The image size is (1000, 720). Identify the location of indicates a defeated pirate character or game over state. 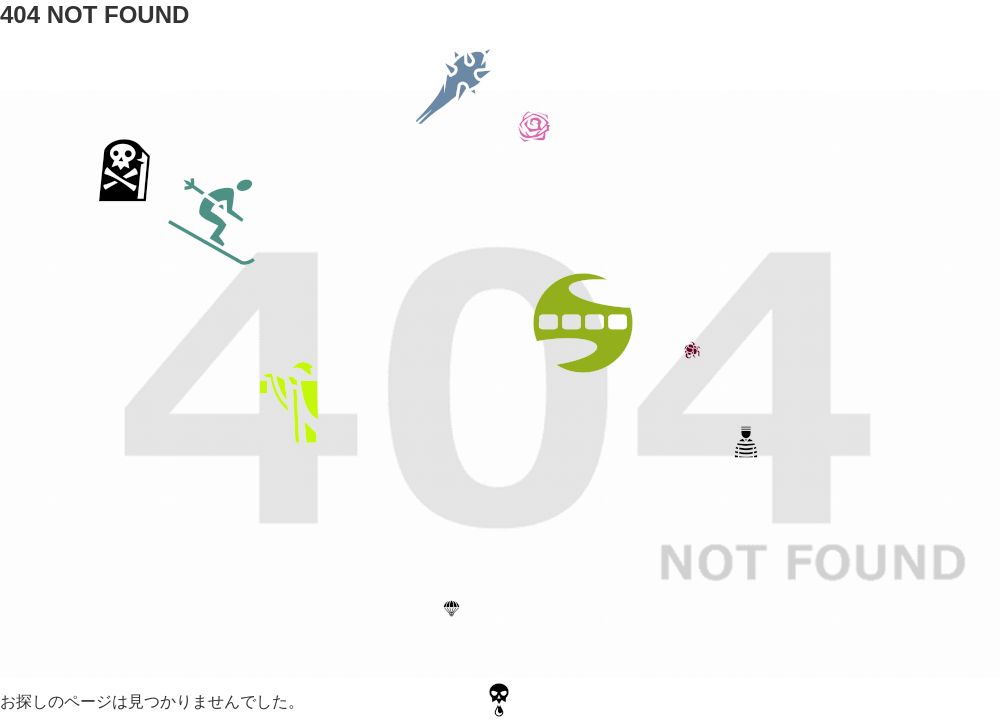
(122, 170).